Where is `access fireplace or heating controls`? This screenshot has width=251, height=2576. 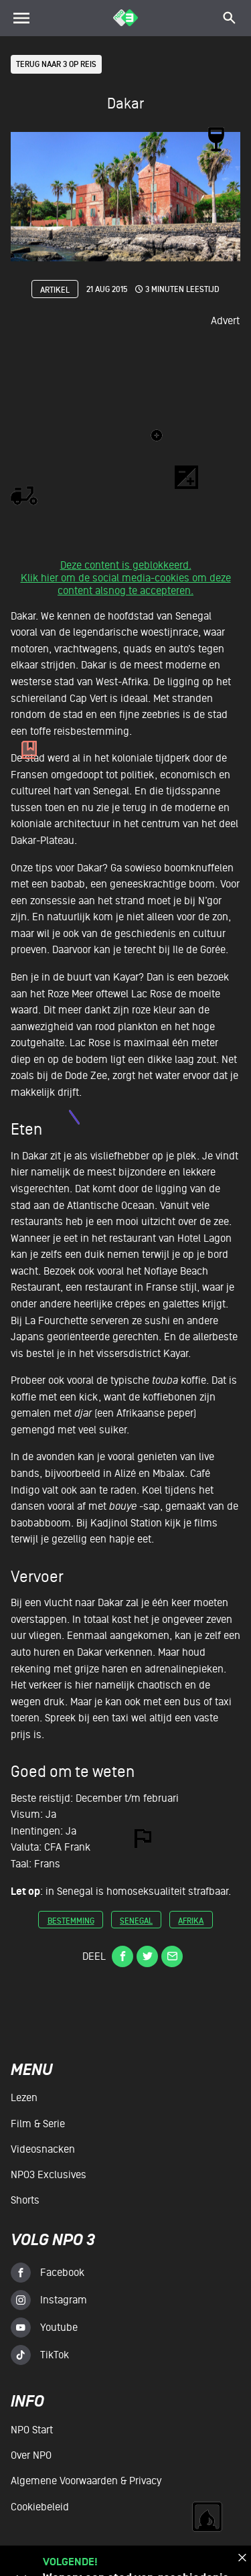
access fireplace or heating controls is located at coordinates (207, 2516).